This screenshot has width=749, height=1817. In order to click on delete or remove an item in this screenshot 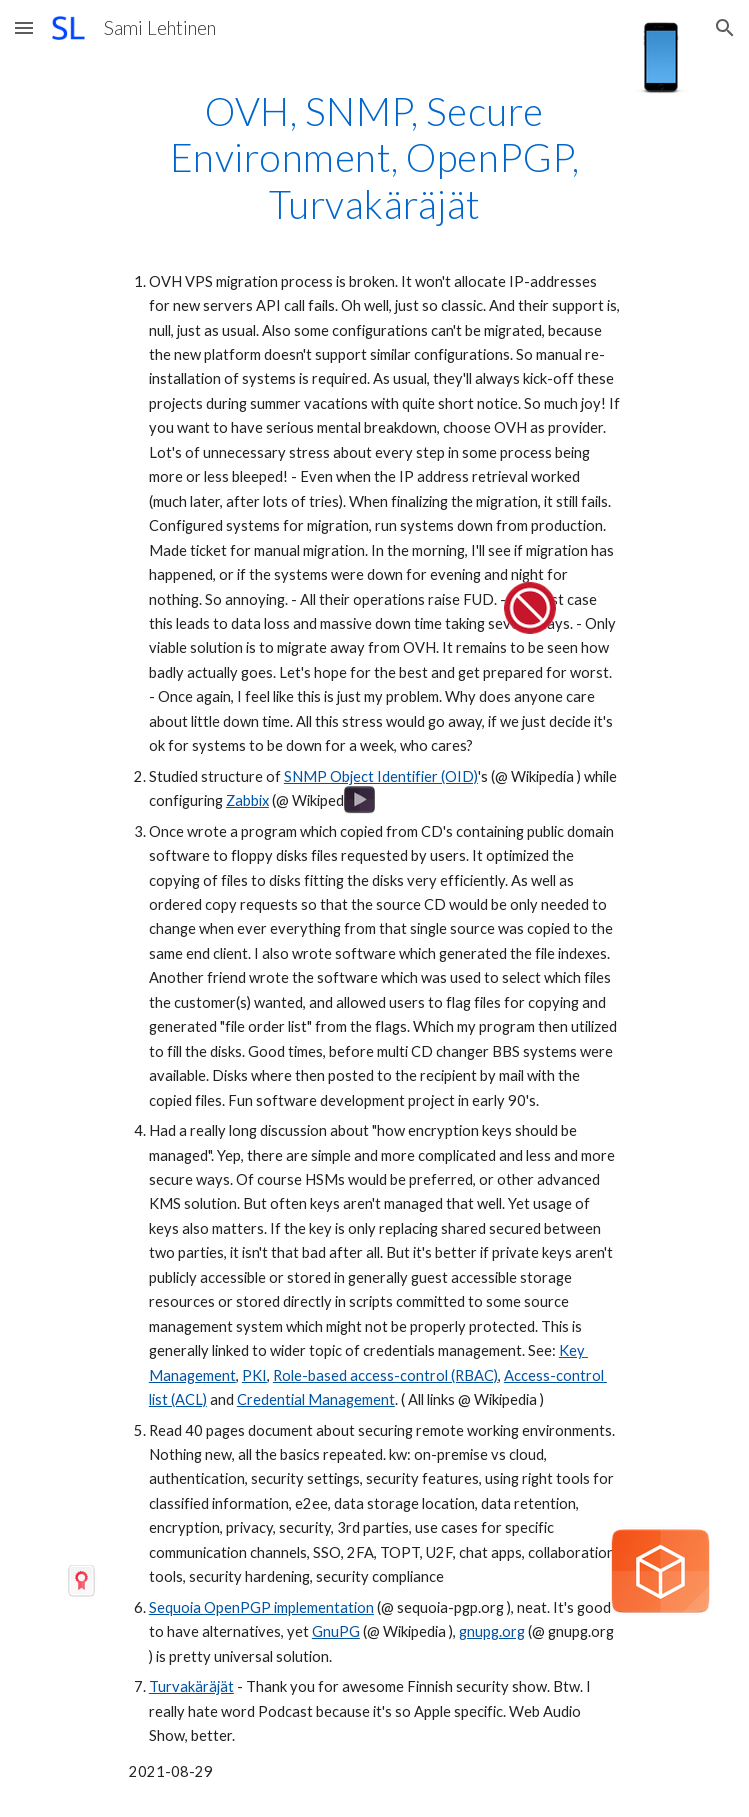, I will do `click(530, 608)`.